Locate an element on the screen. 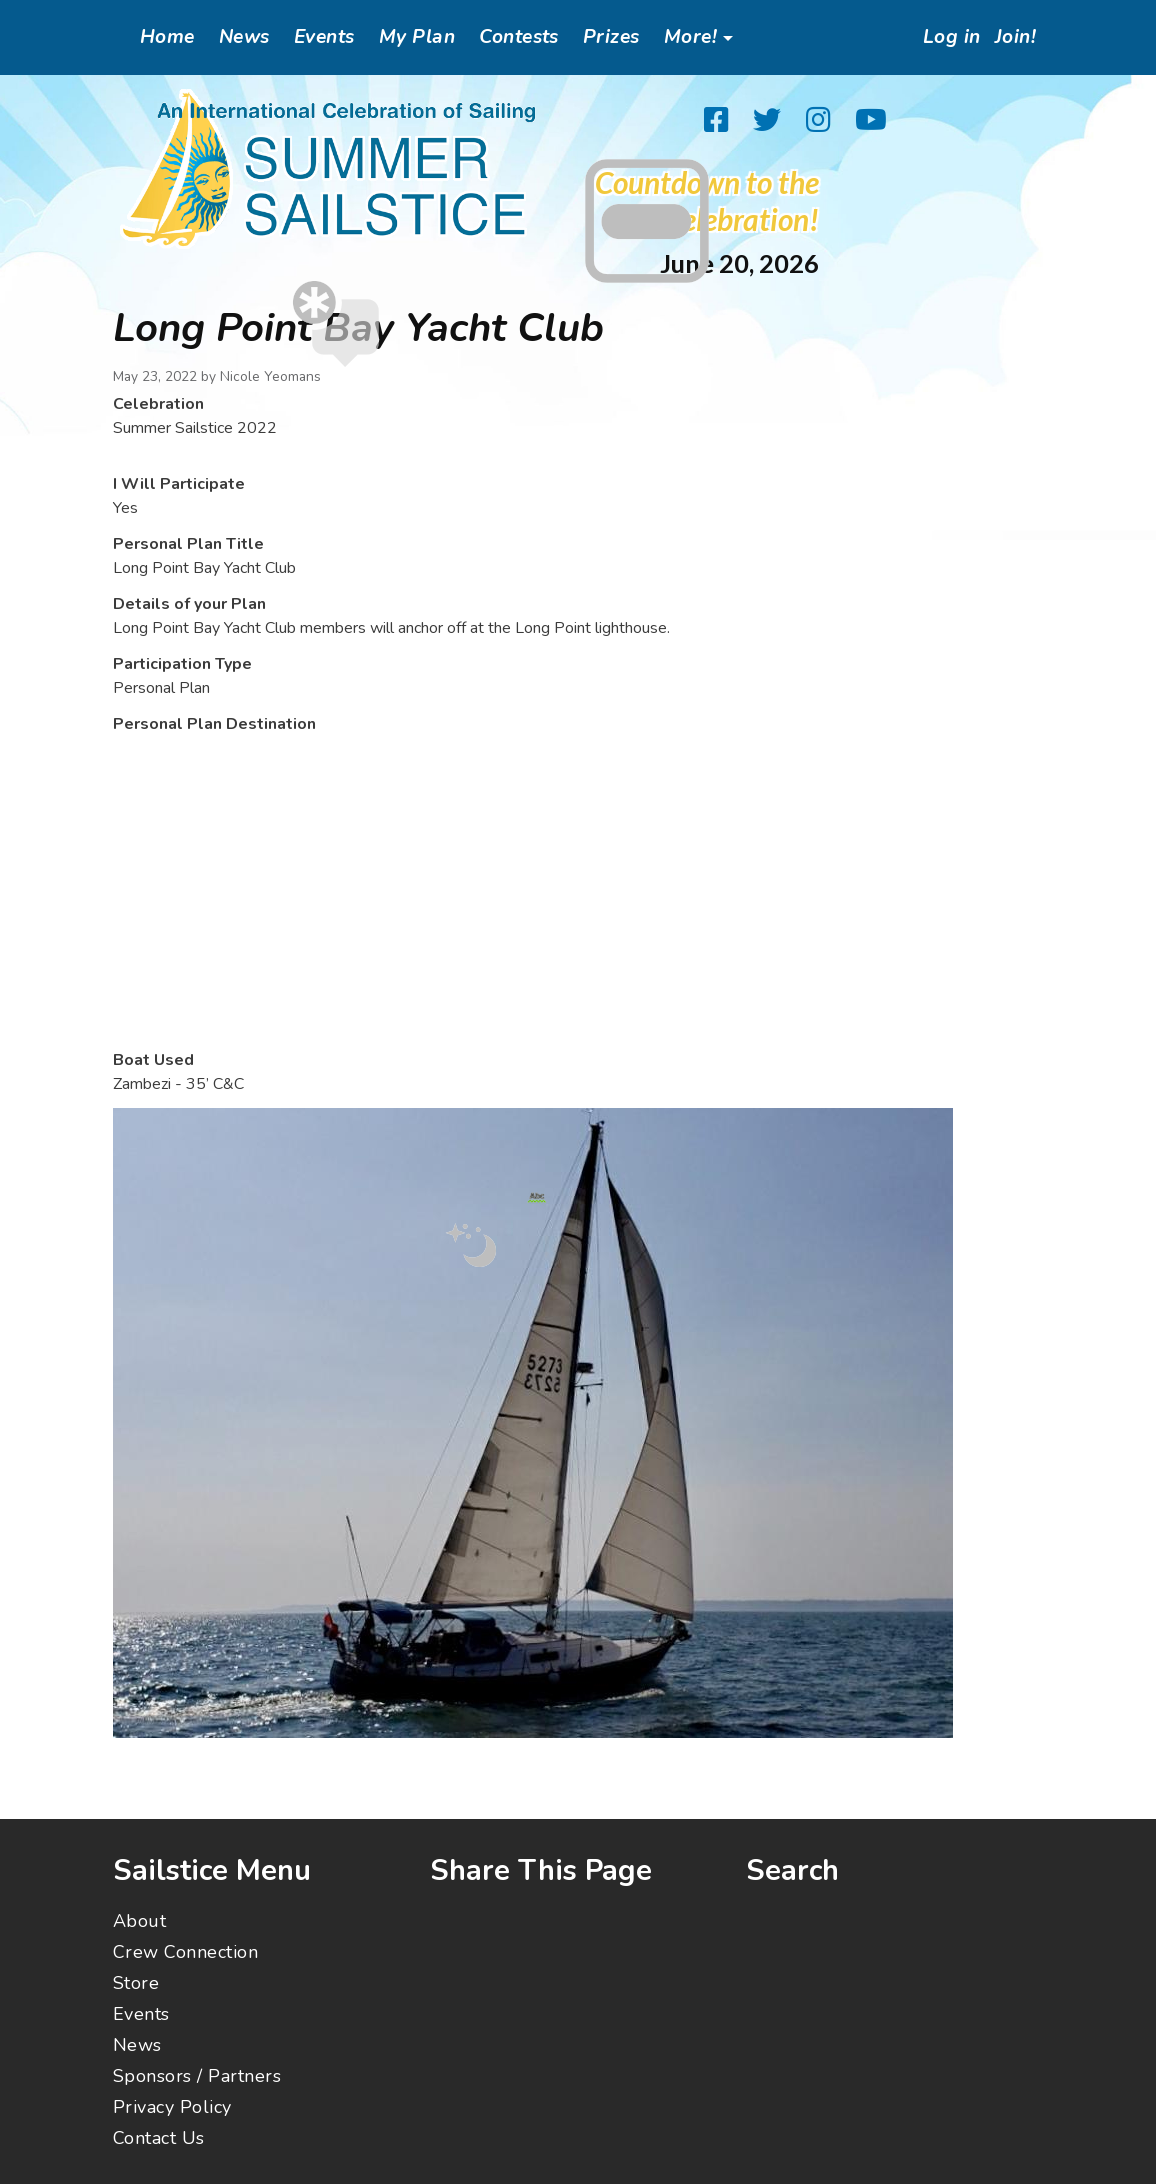 The image size is (1156, 2184). indicates a partially selected or indeterminate checkbox state is located at coordinates (647, 221).